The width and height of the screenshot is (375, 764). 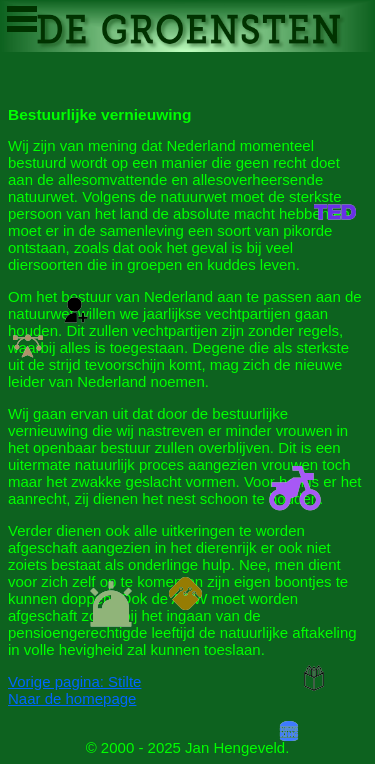 I want to click on indicates a system warning or alert, so click(x=111, y=604).